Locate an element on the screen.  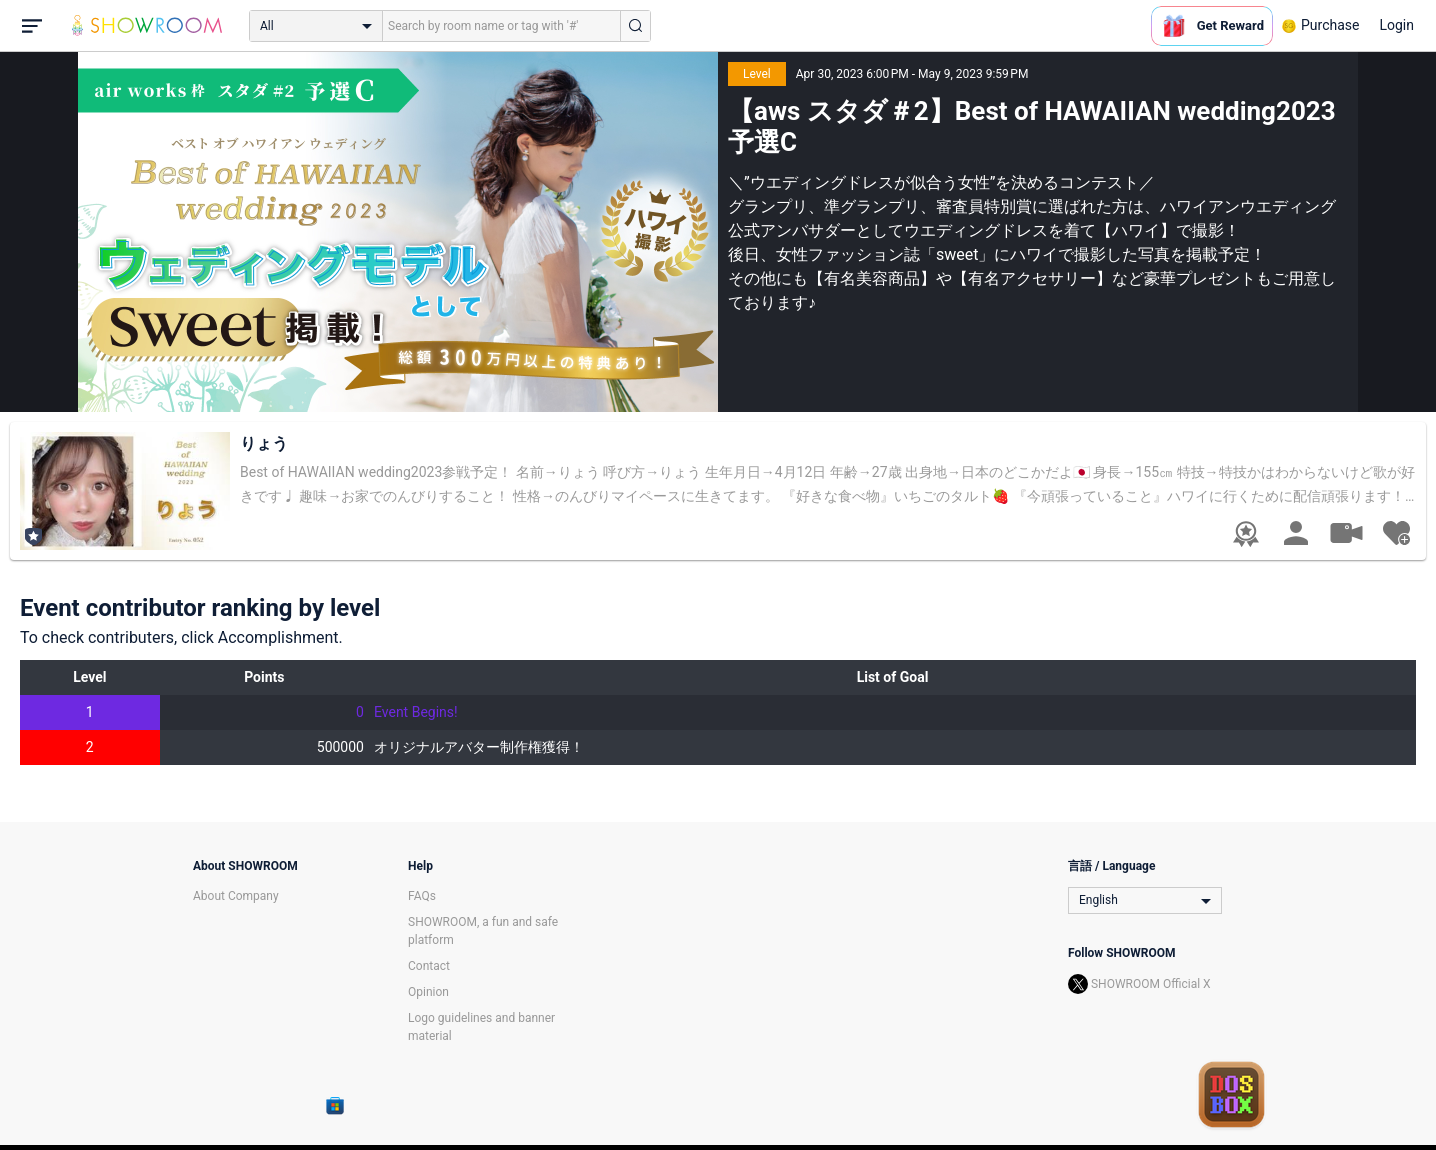
launch dosbox-x emulator is located at coordinates (1231, 1094).